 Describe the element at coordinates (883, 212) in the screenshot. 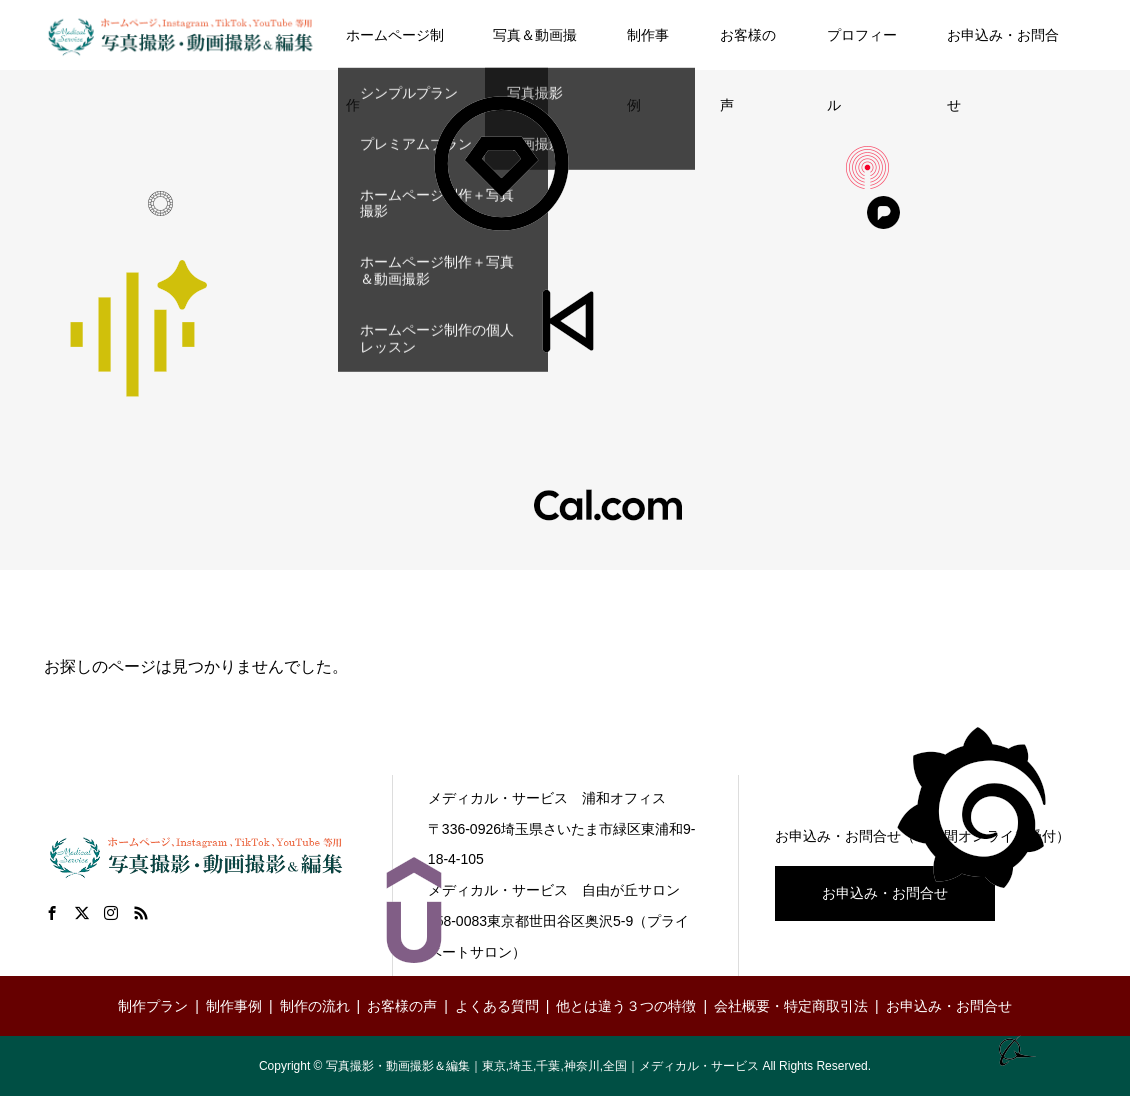

I see `open the Pixelfed app` at that location.